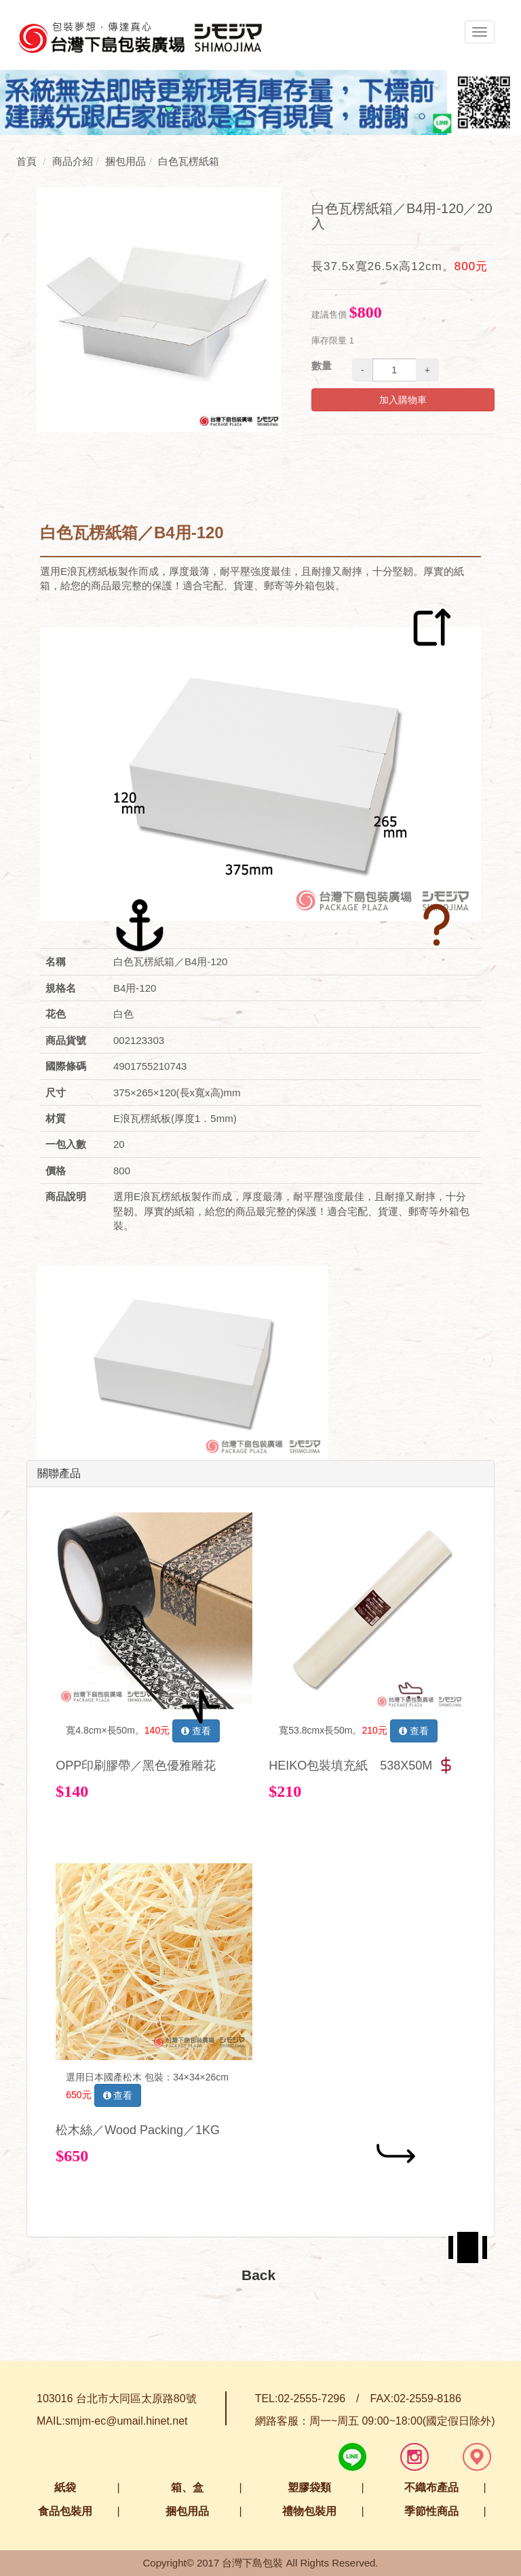  Describe the element at coordinates (410, 1690) in the screenshot. I see `flight has landed or is on the ground` at that location.